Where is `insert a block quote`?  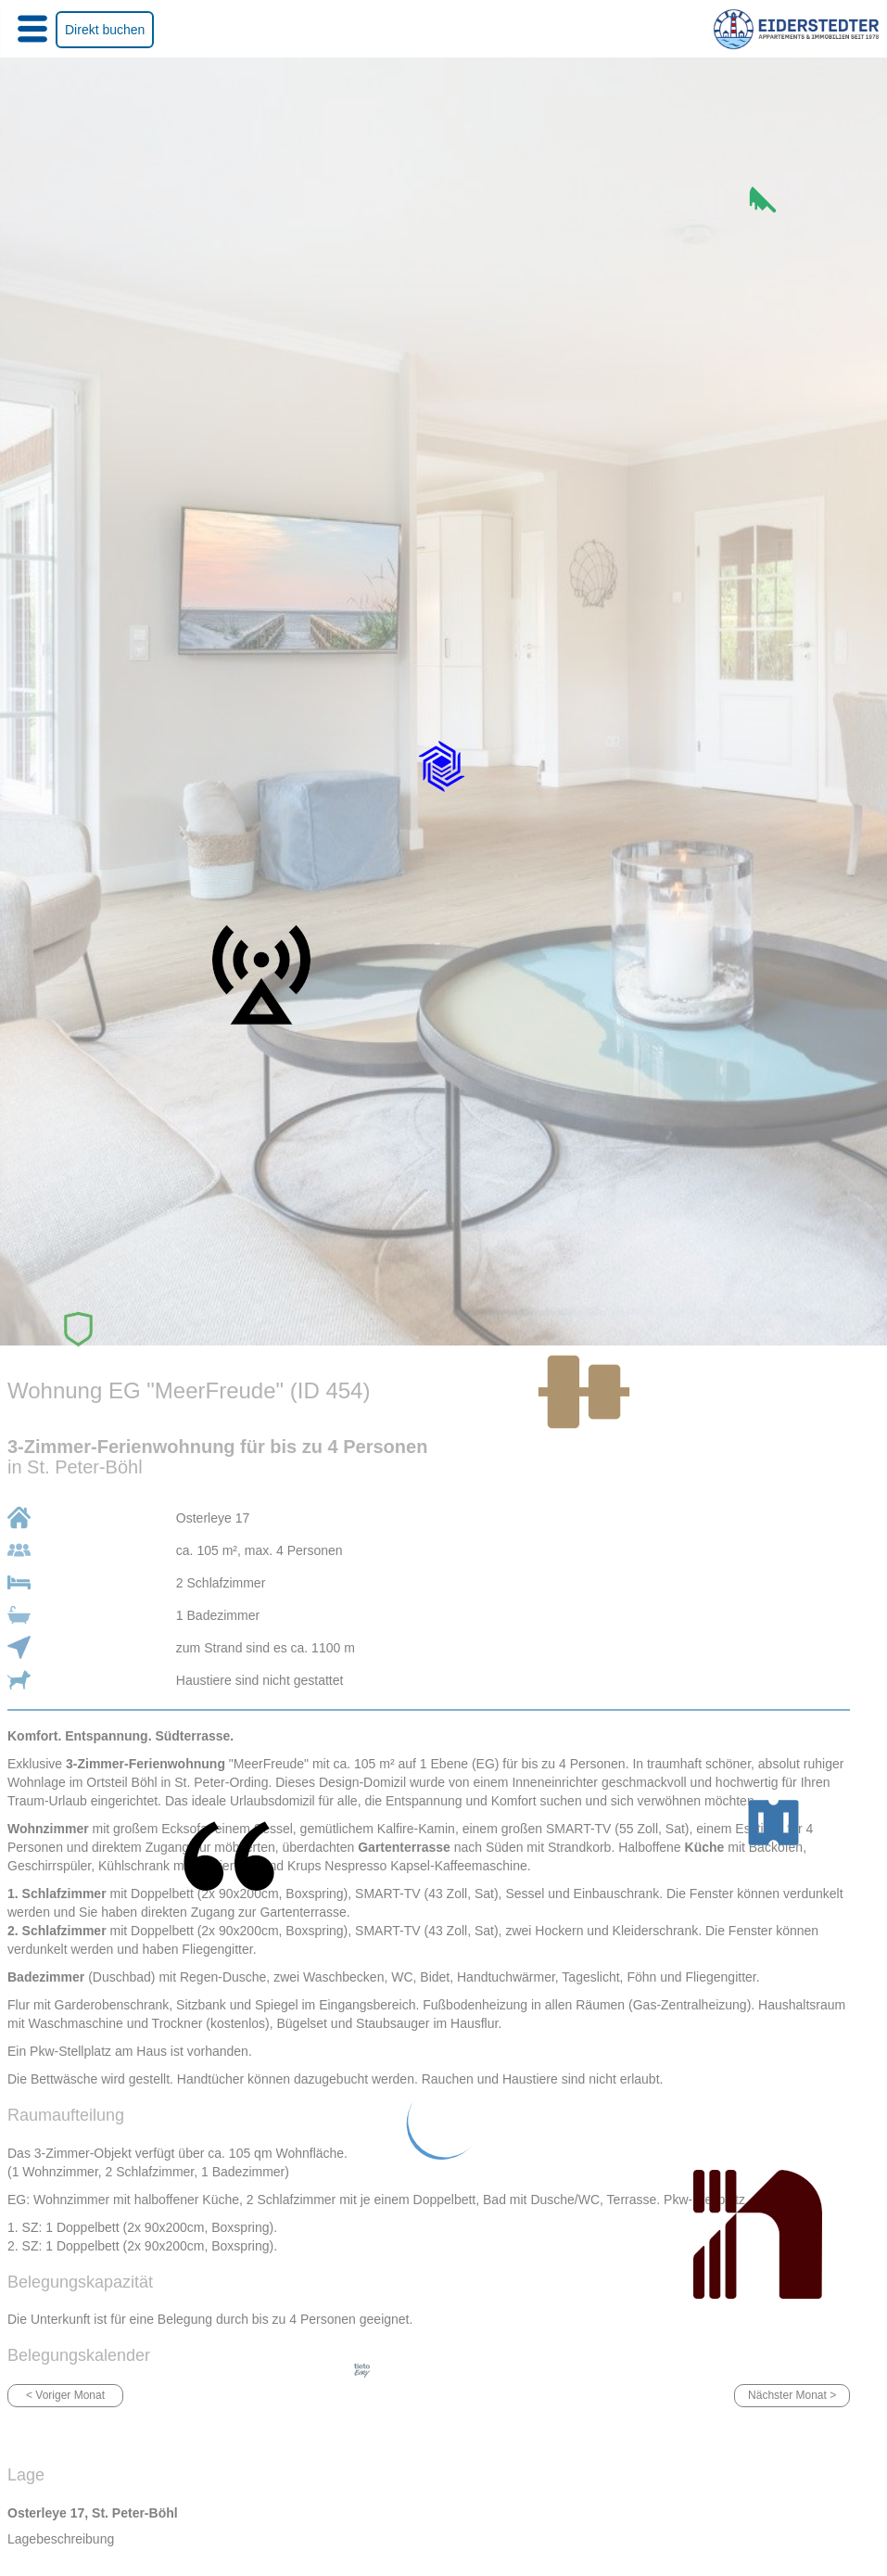
insert a block quote is located at coordinates (229, 1857).